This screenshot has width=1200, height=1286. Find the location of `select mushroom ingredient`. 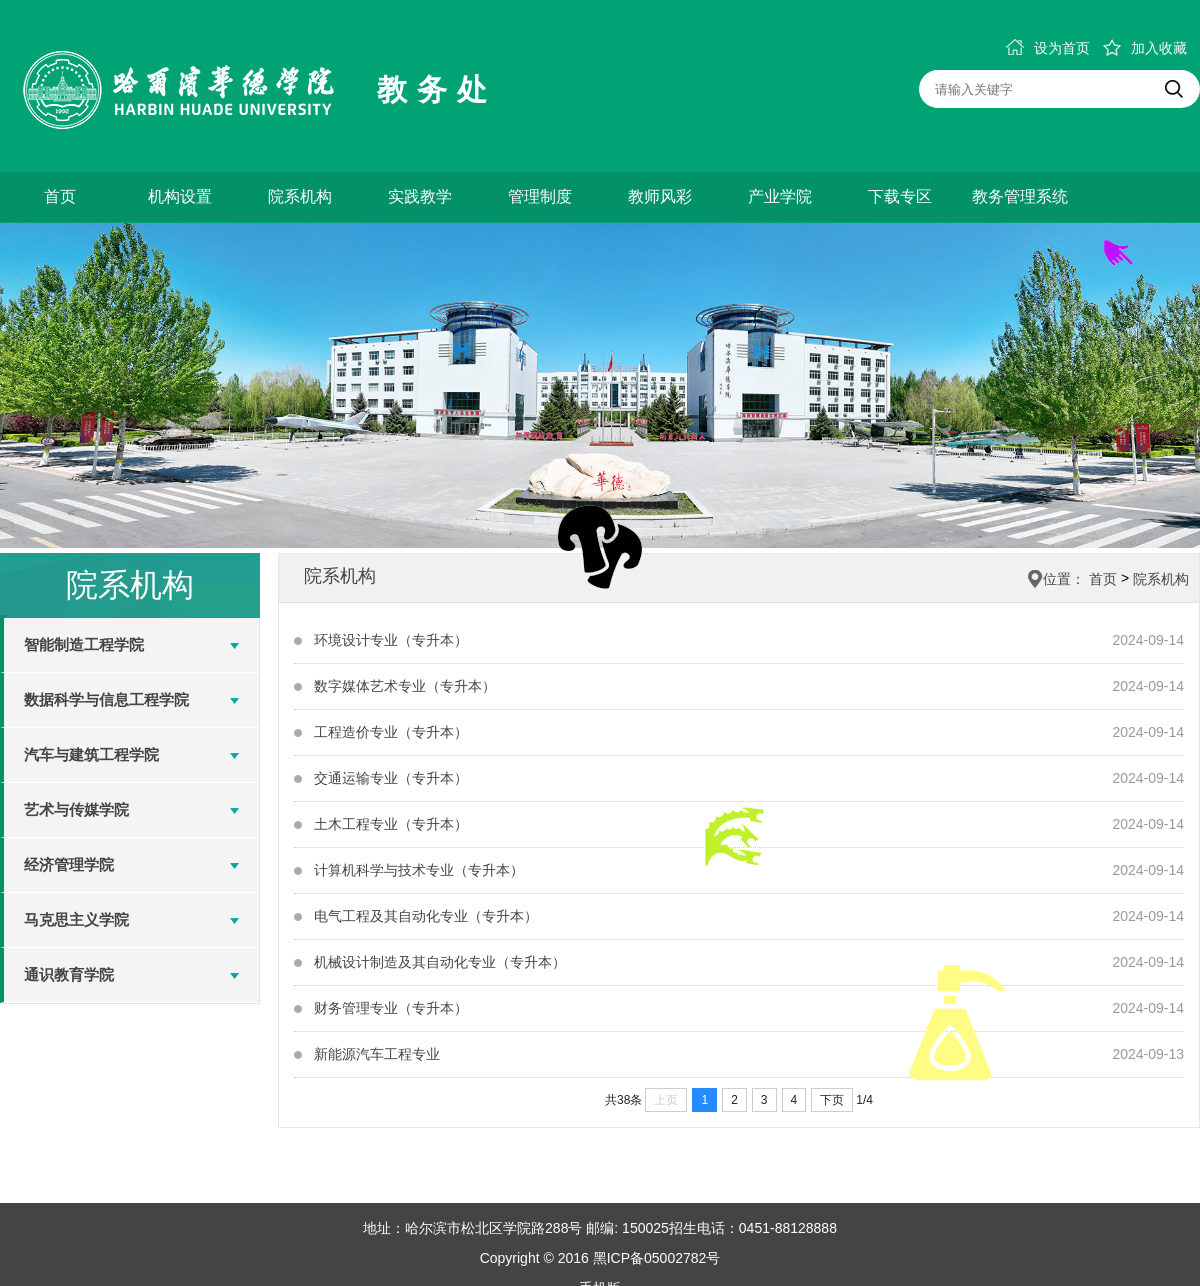

select mushroom ingredient is located at coordinates (600, 547).